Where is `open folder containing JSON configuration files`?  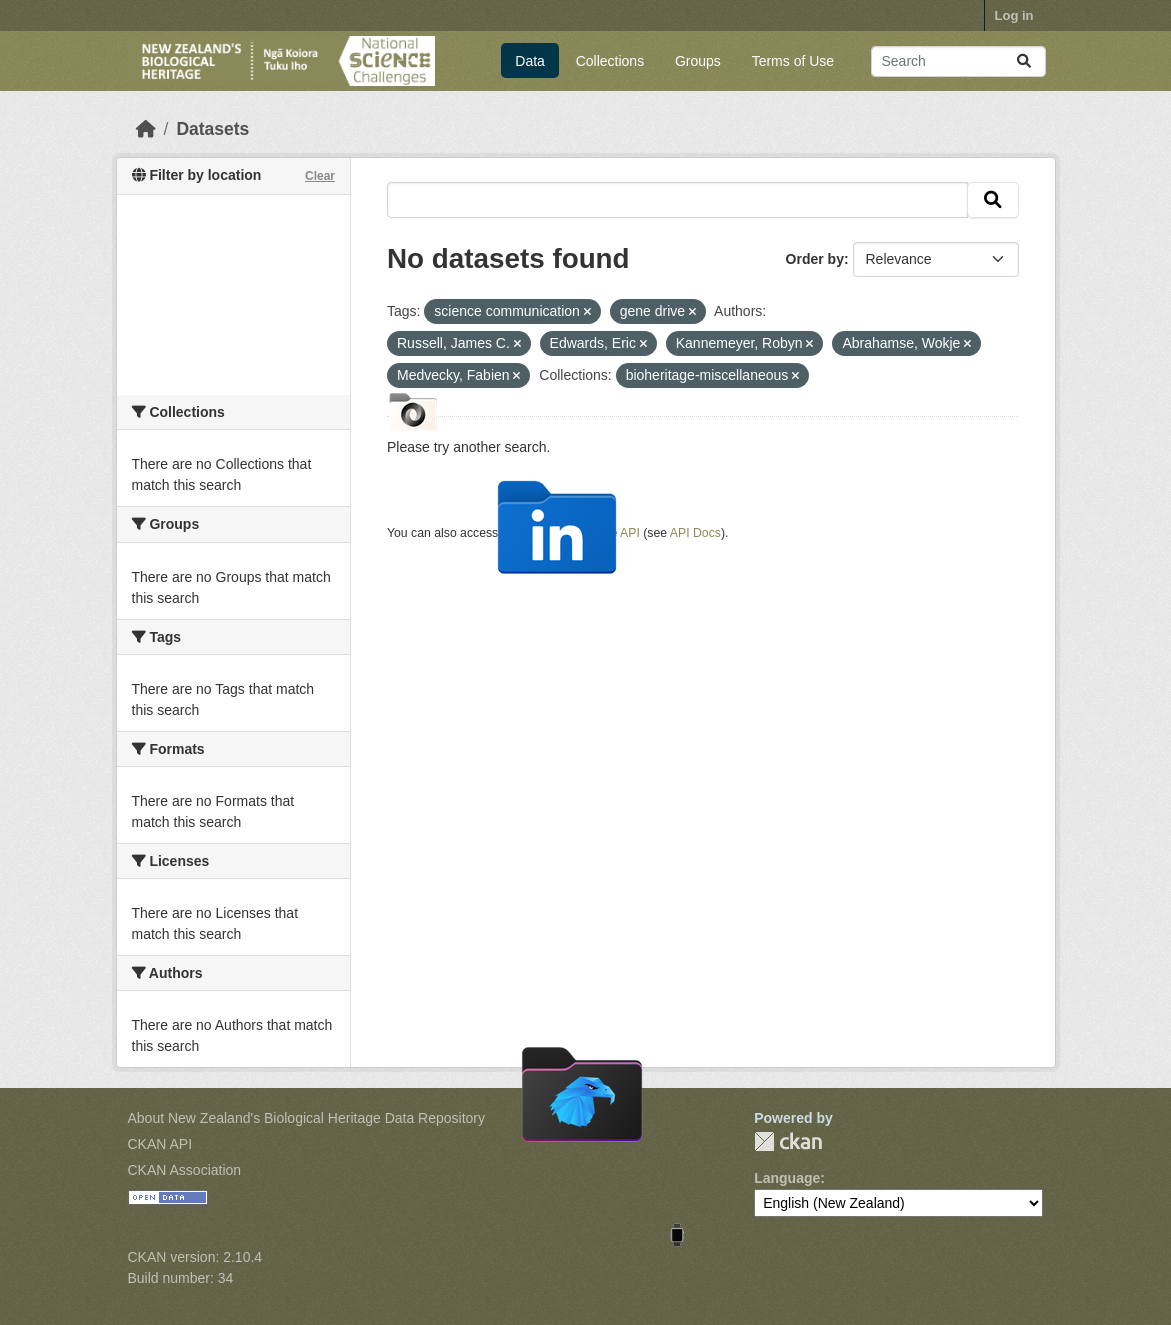
open folder containing JSON configuration files is located at coordinates (413, 413).